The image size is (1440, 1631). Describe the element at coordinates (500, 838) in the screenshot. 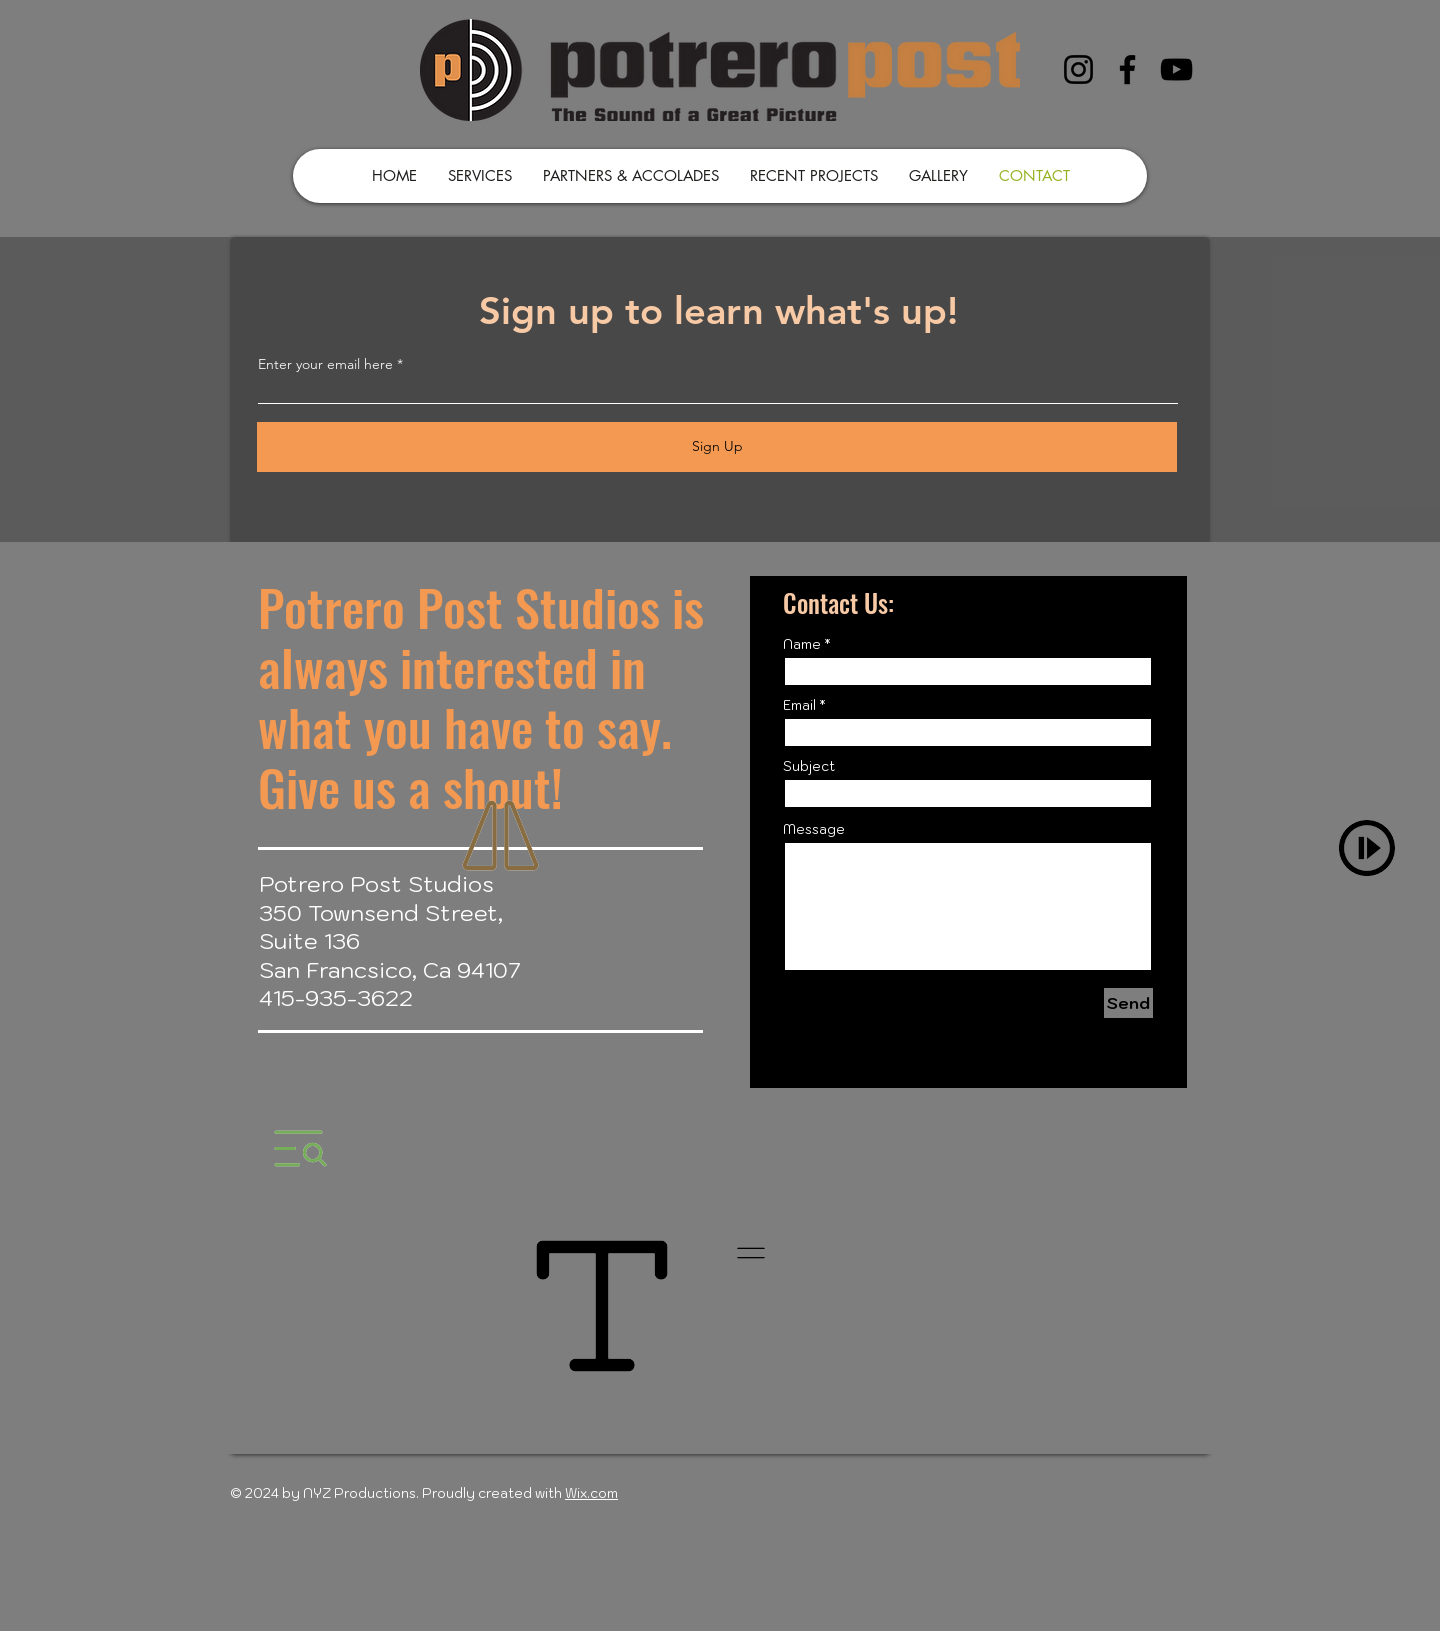

I see `flip image horizontally` at that location.